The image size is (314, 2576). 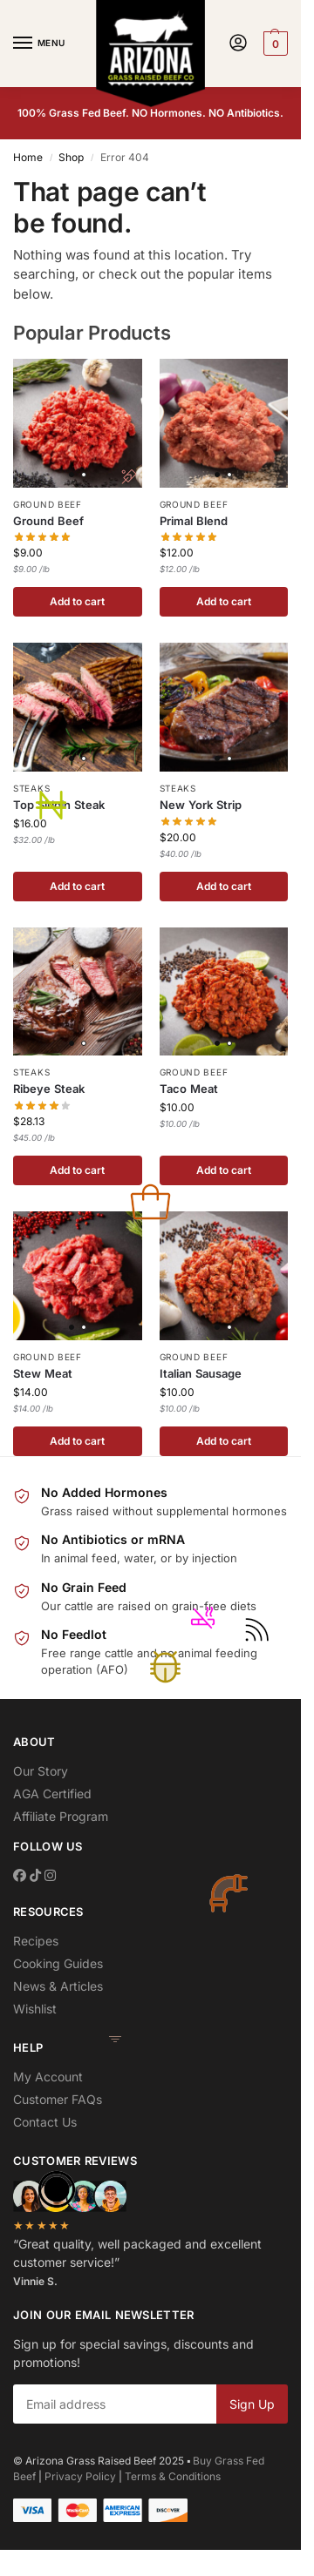 What do you see at coordinates (256, 1630) in the screenshot?
I see `subscribe to RSS feed` at bounding box center [256, 1630].